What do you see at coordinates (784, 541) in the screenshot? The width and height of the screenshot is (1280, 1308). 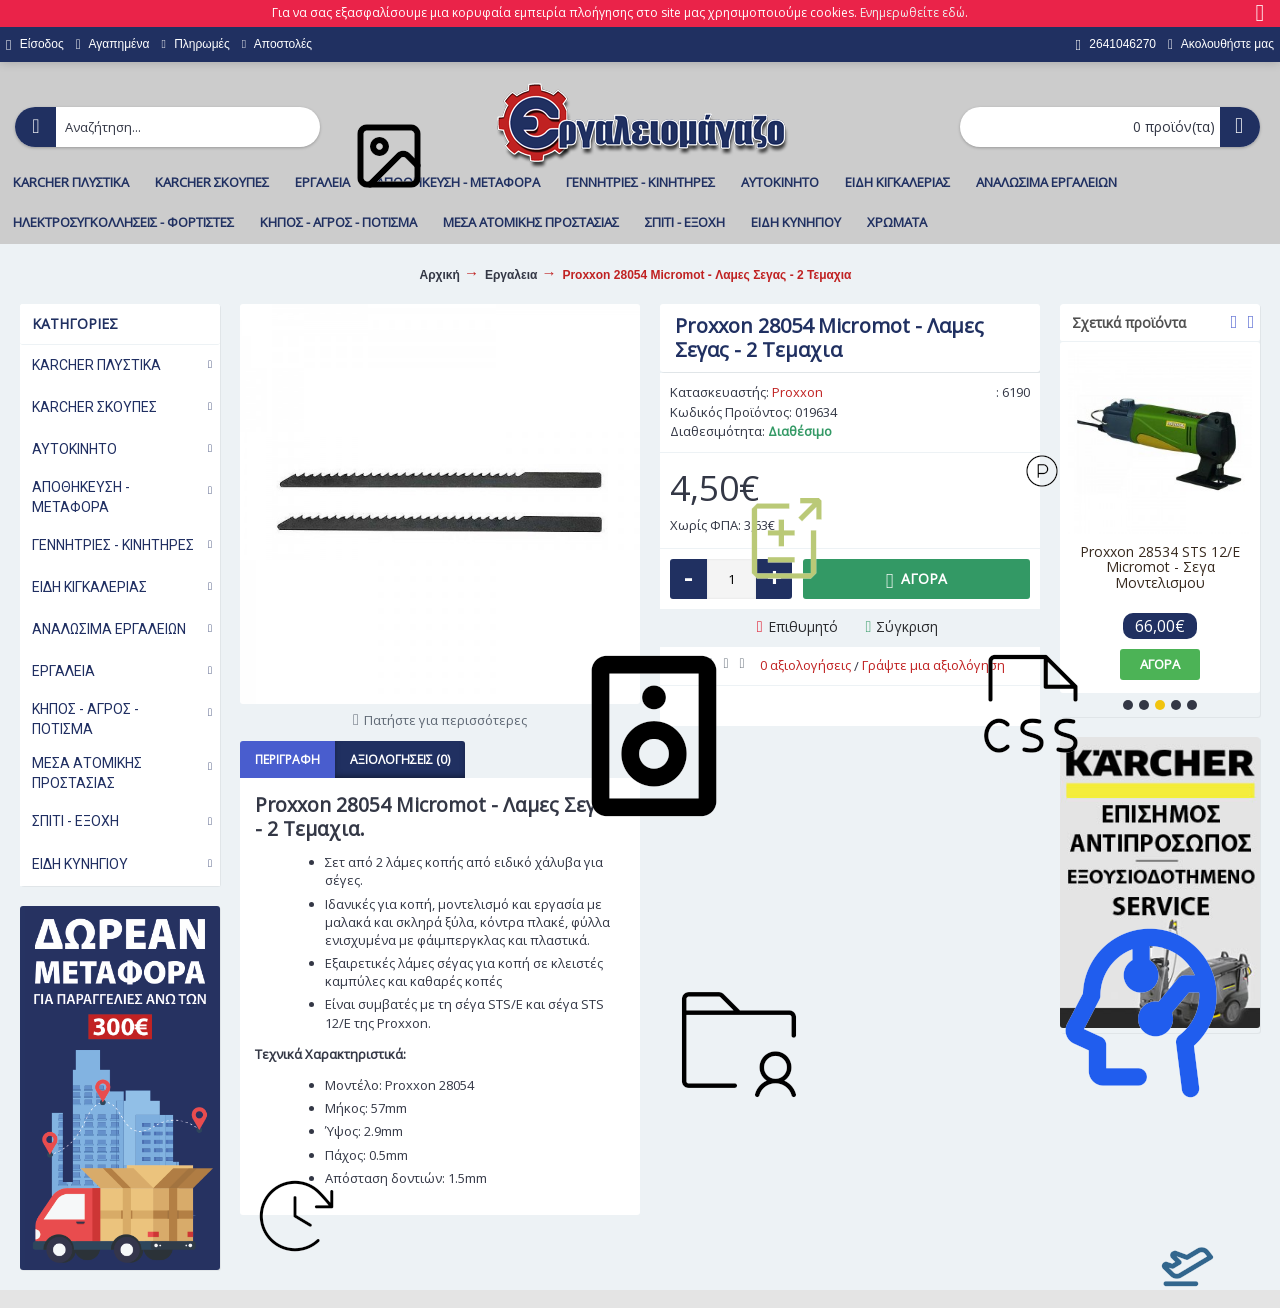 I see `go to active editing session` at bounding box center [784, 541].